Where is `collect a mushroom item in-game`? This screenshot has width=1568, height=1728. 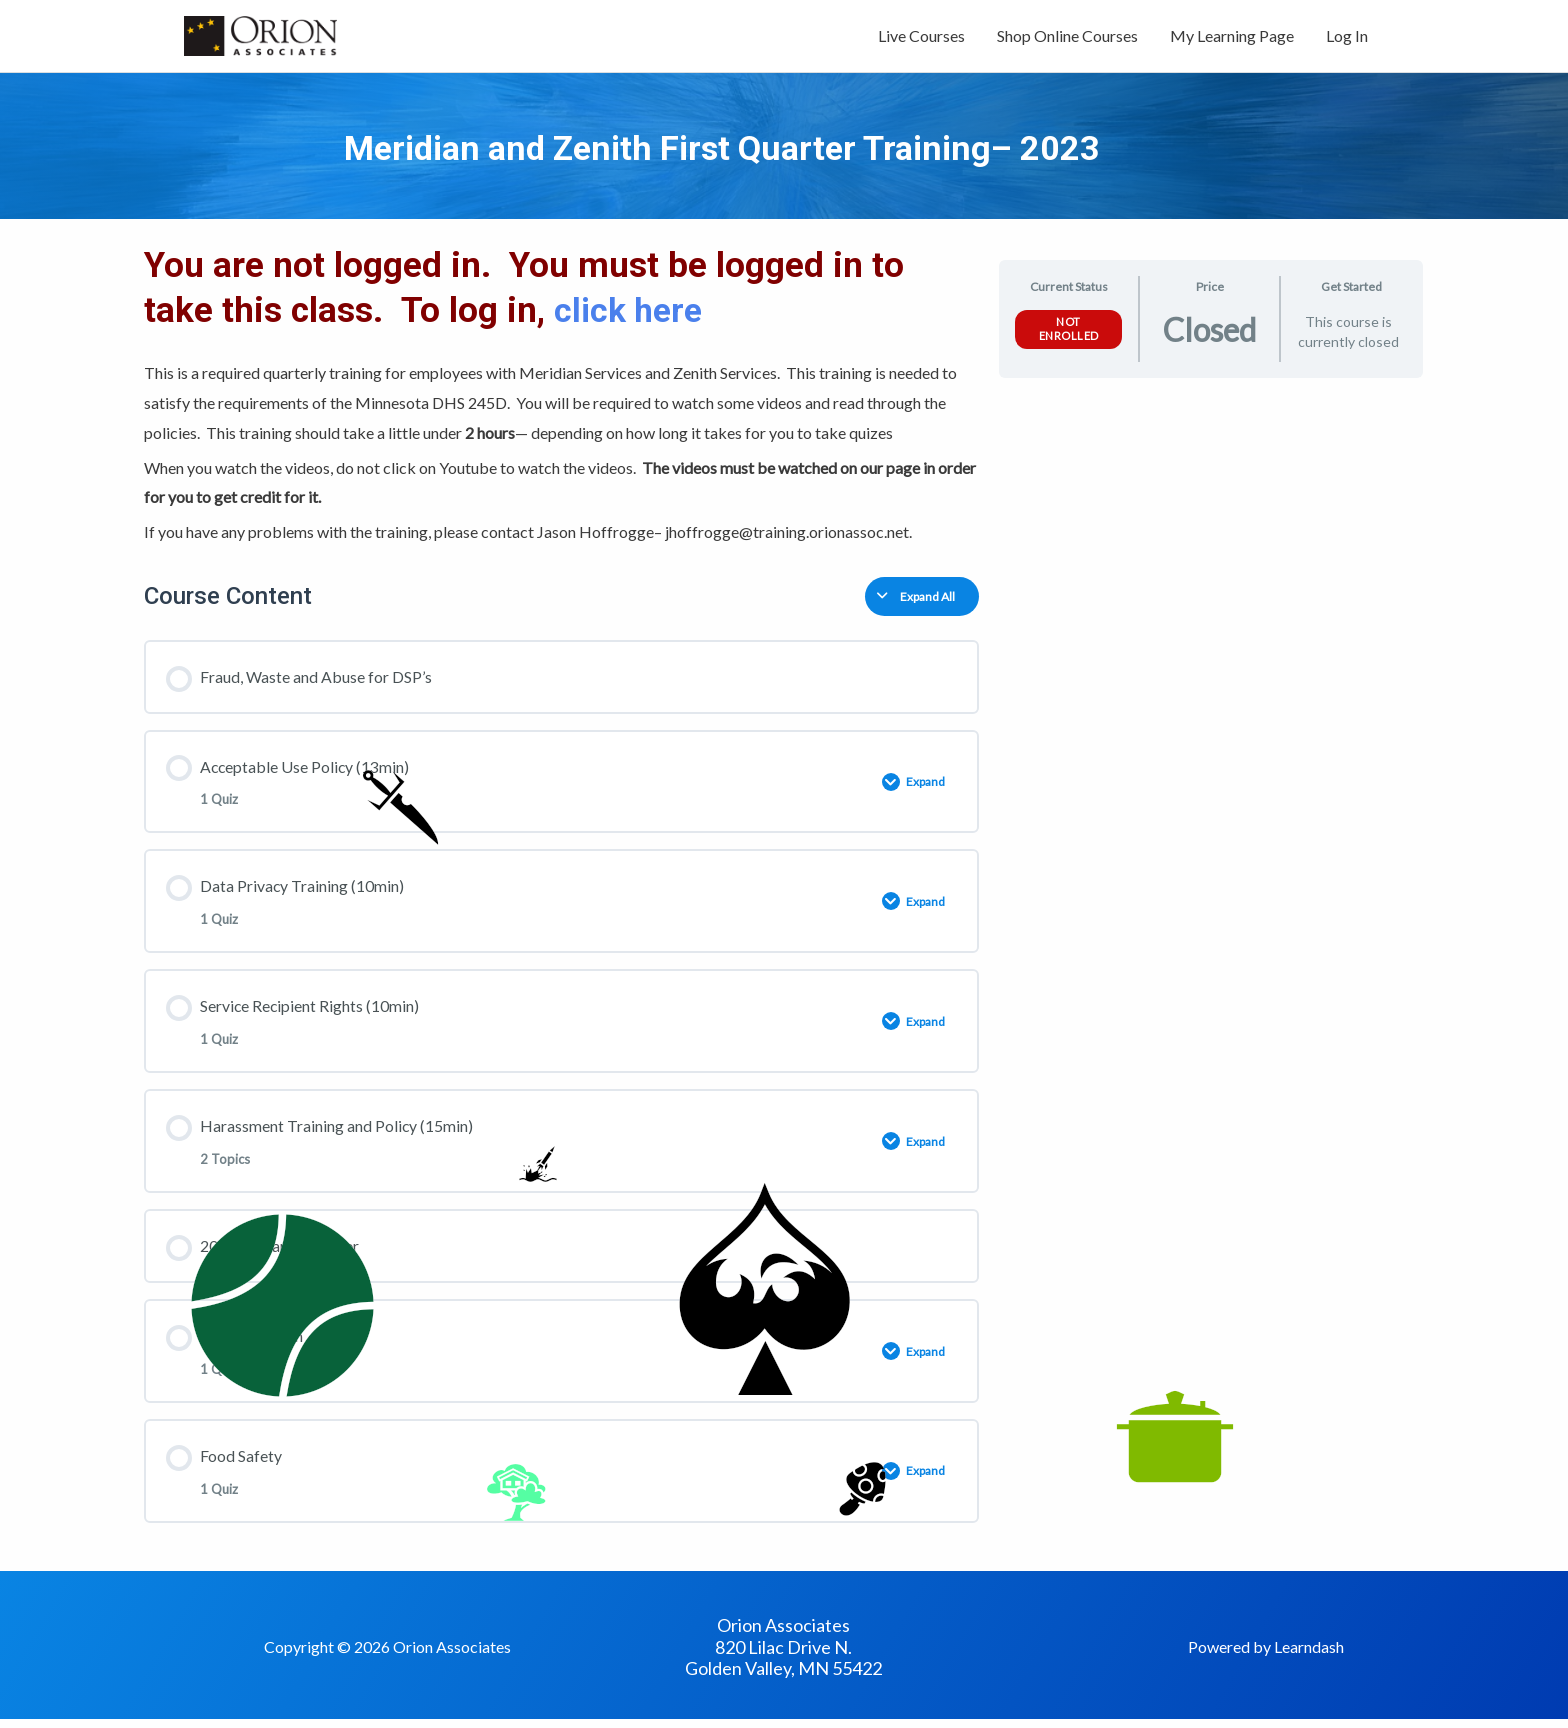
collect a mushroom item in-game is located at coordinates (862, 1489).